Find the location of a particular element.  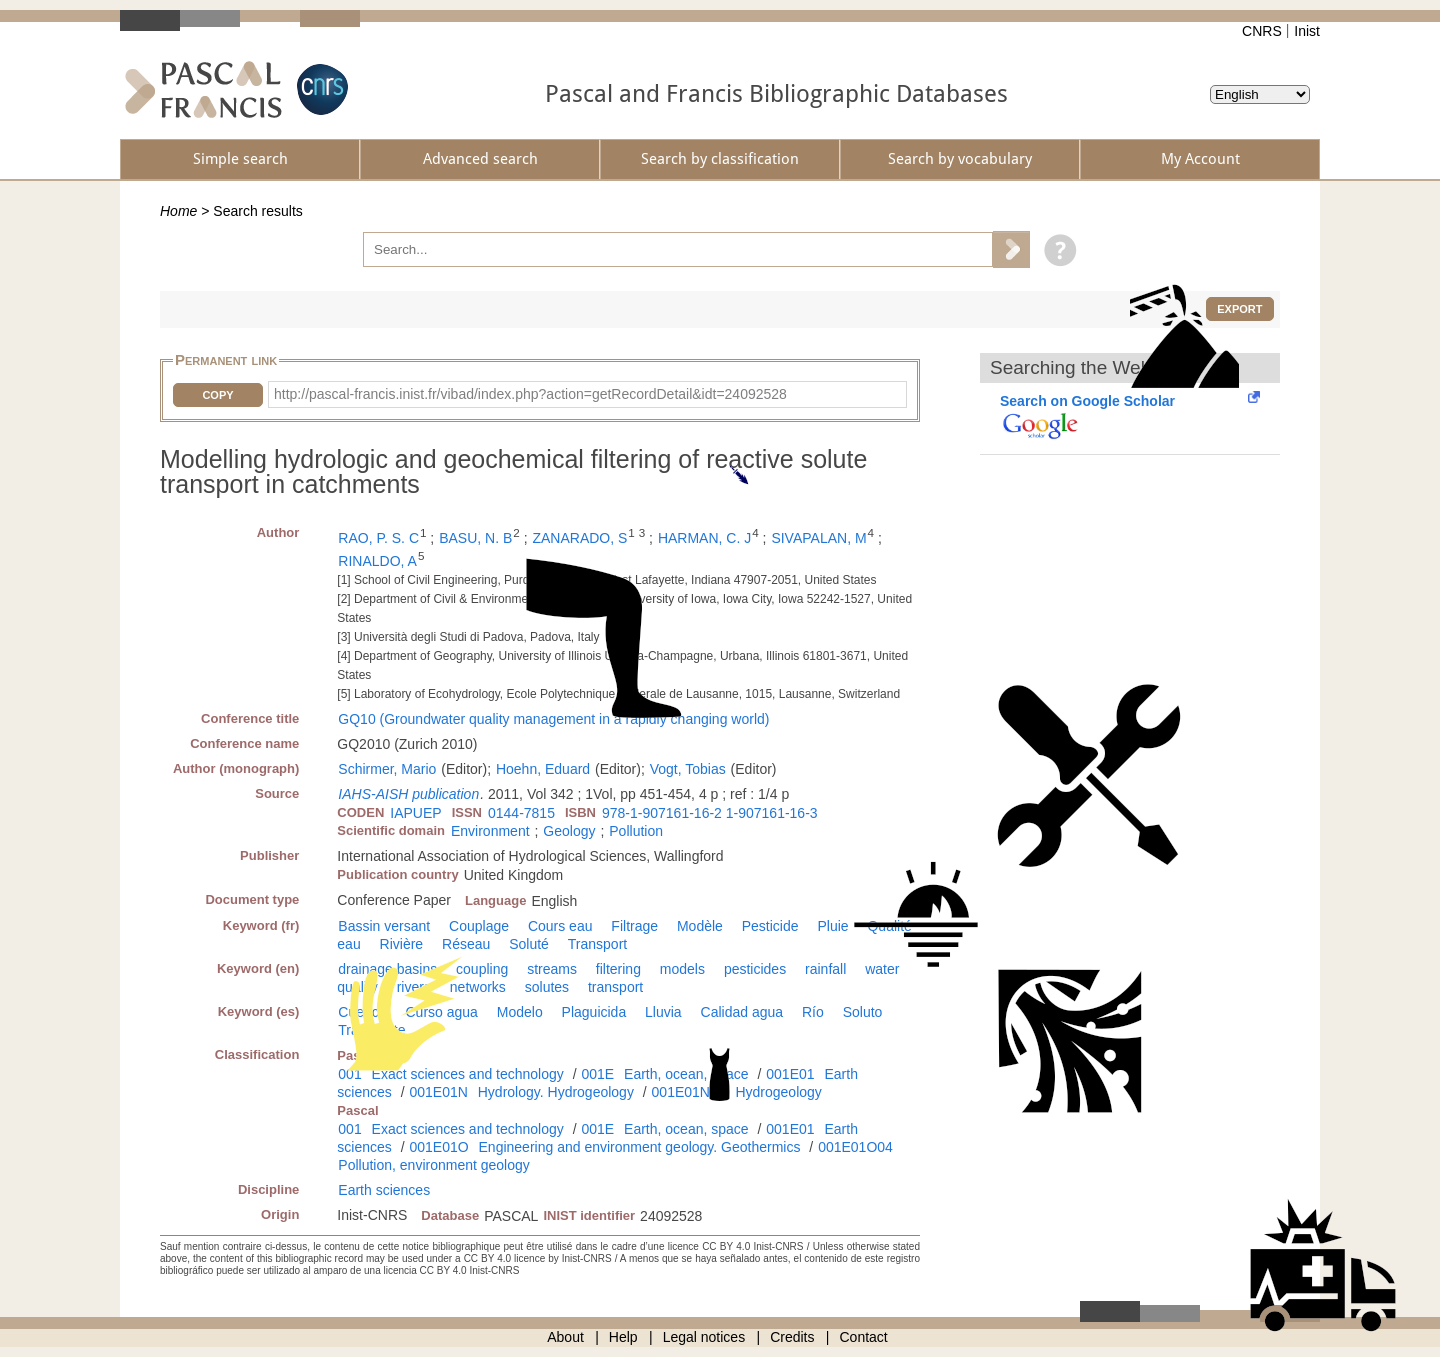

access settings or configuration options is located at coordinates (1088, 775).